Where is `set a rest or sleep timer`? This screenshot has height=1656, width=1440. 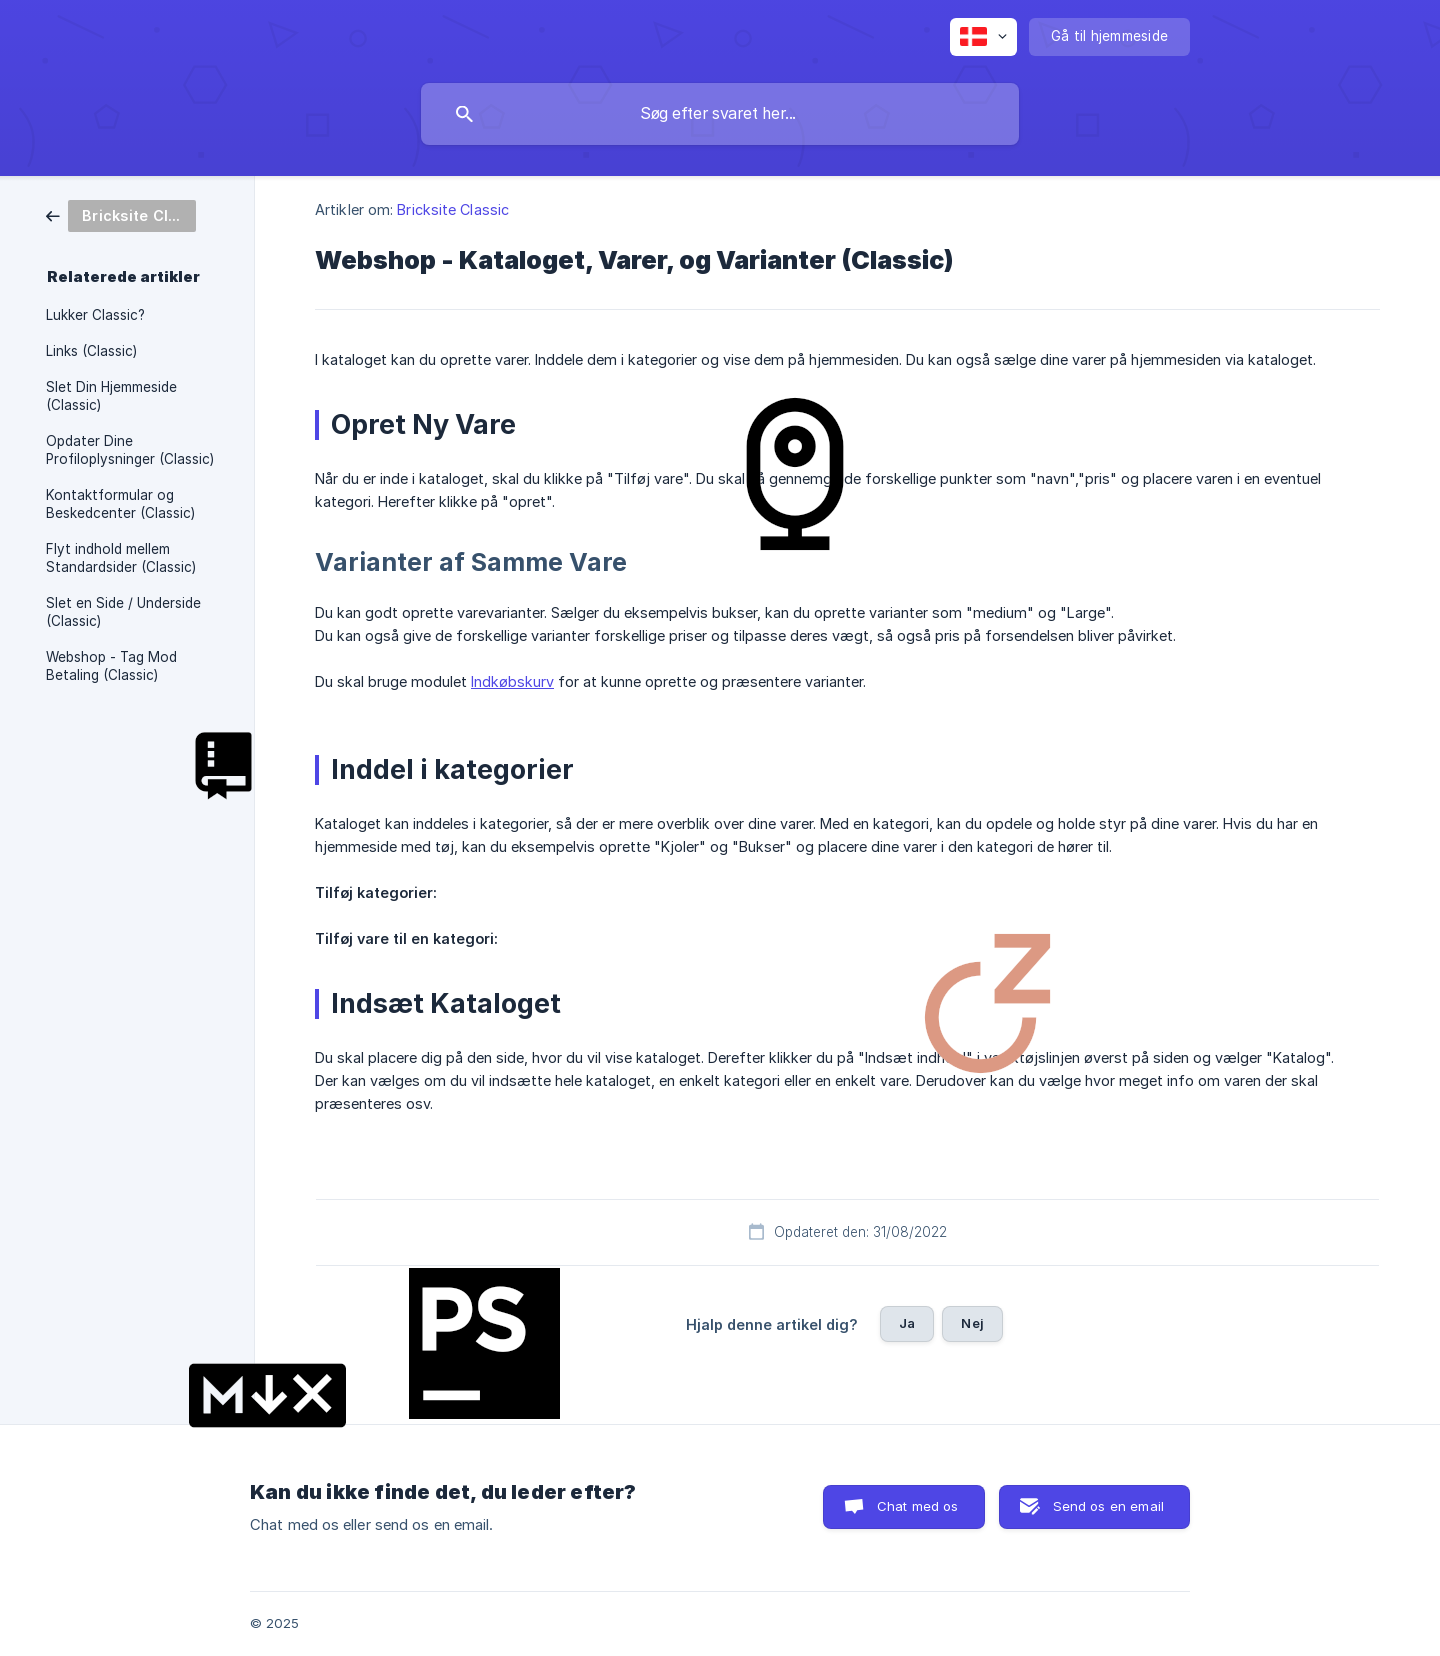
set a rest or sleep timer is located at coordinates (987, 1003).